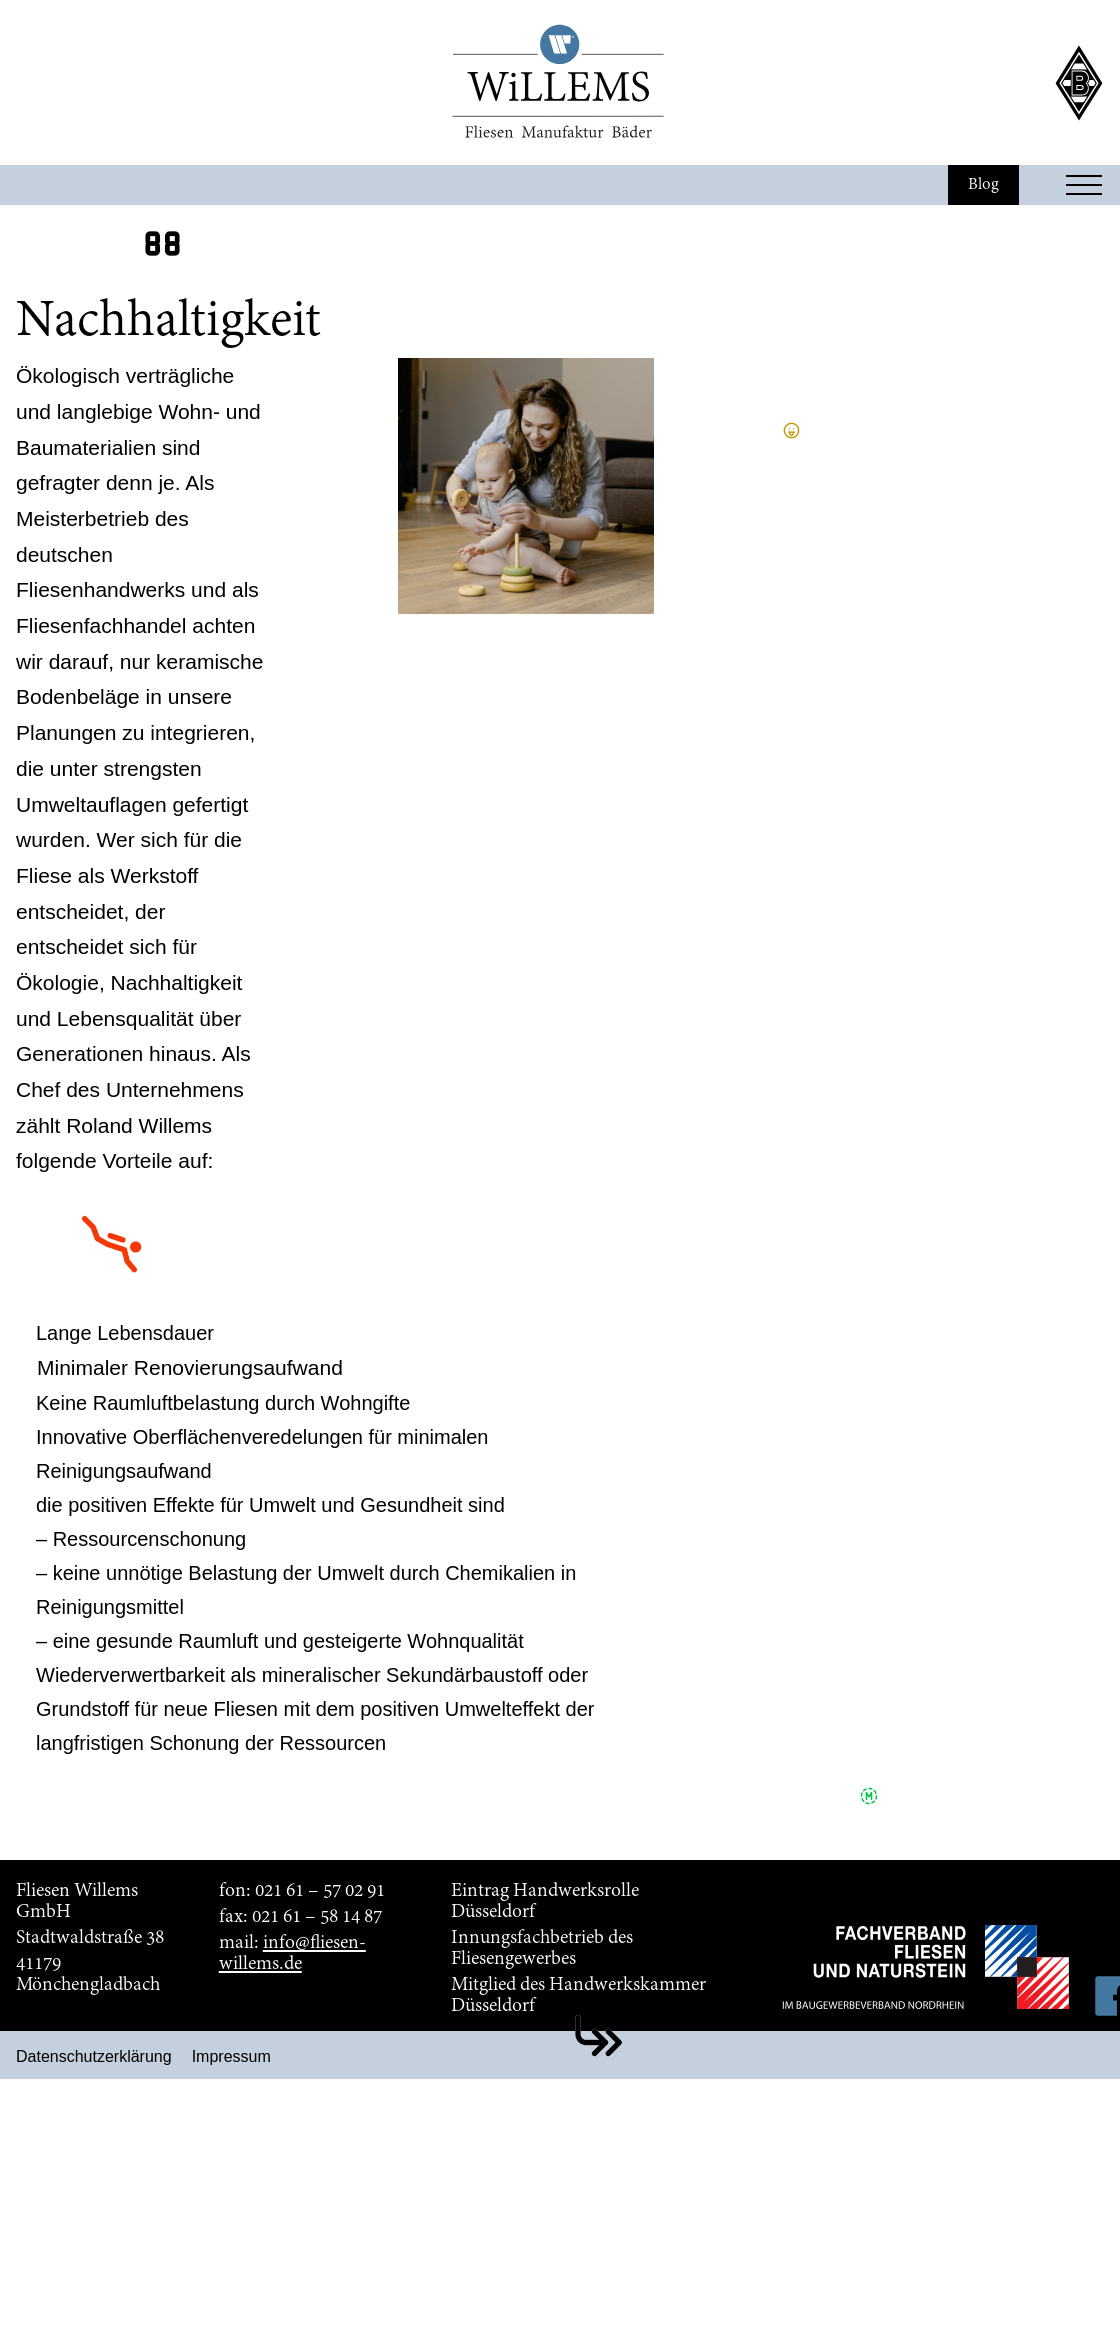 This screenshot has height=2335, width=1120. Describe the element at coordinates (113, 1247) in the screenshot. I see `browse scuba diving activities or lessons` at that location.